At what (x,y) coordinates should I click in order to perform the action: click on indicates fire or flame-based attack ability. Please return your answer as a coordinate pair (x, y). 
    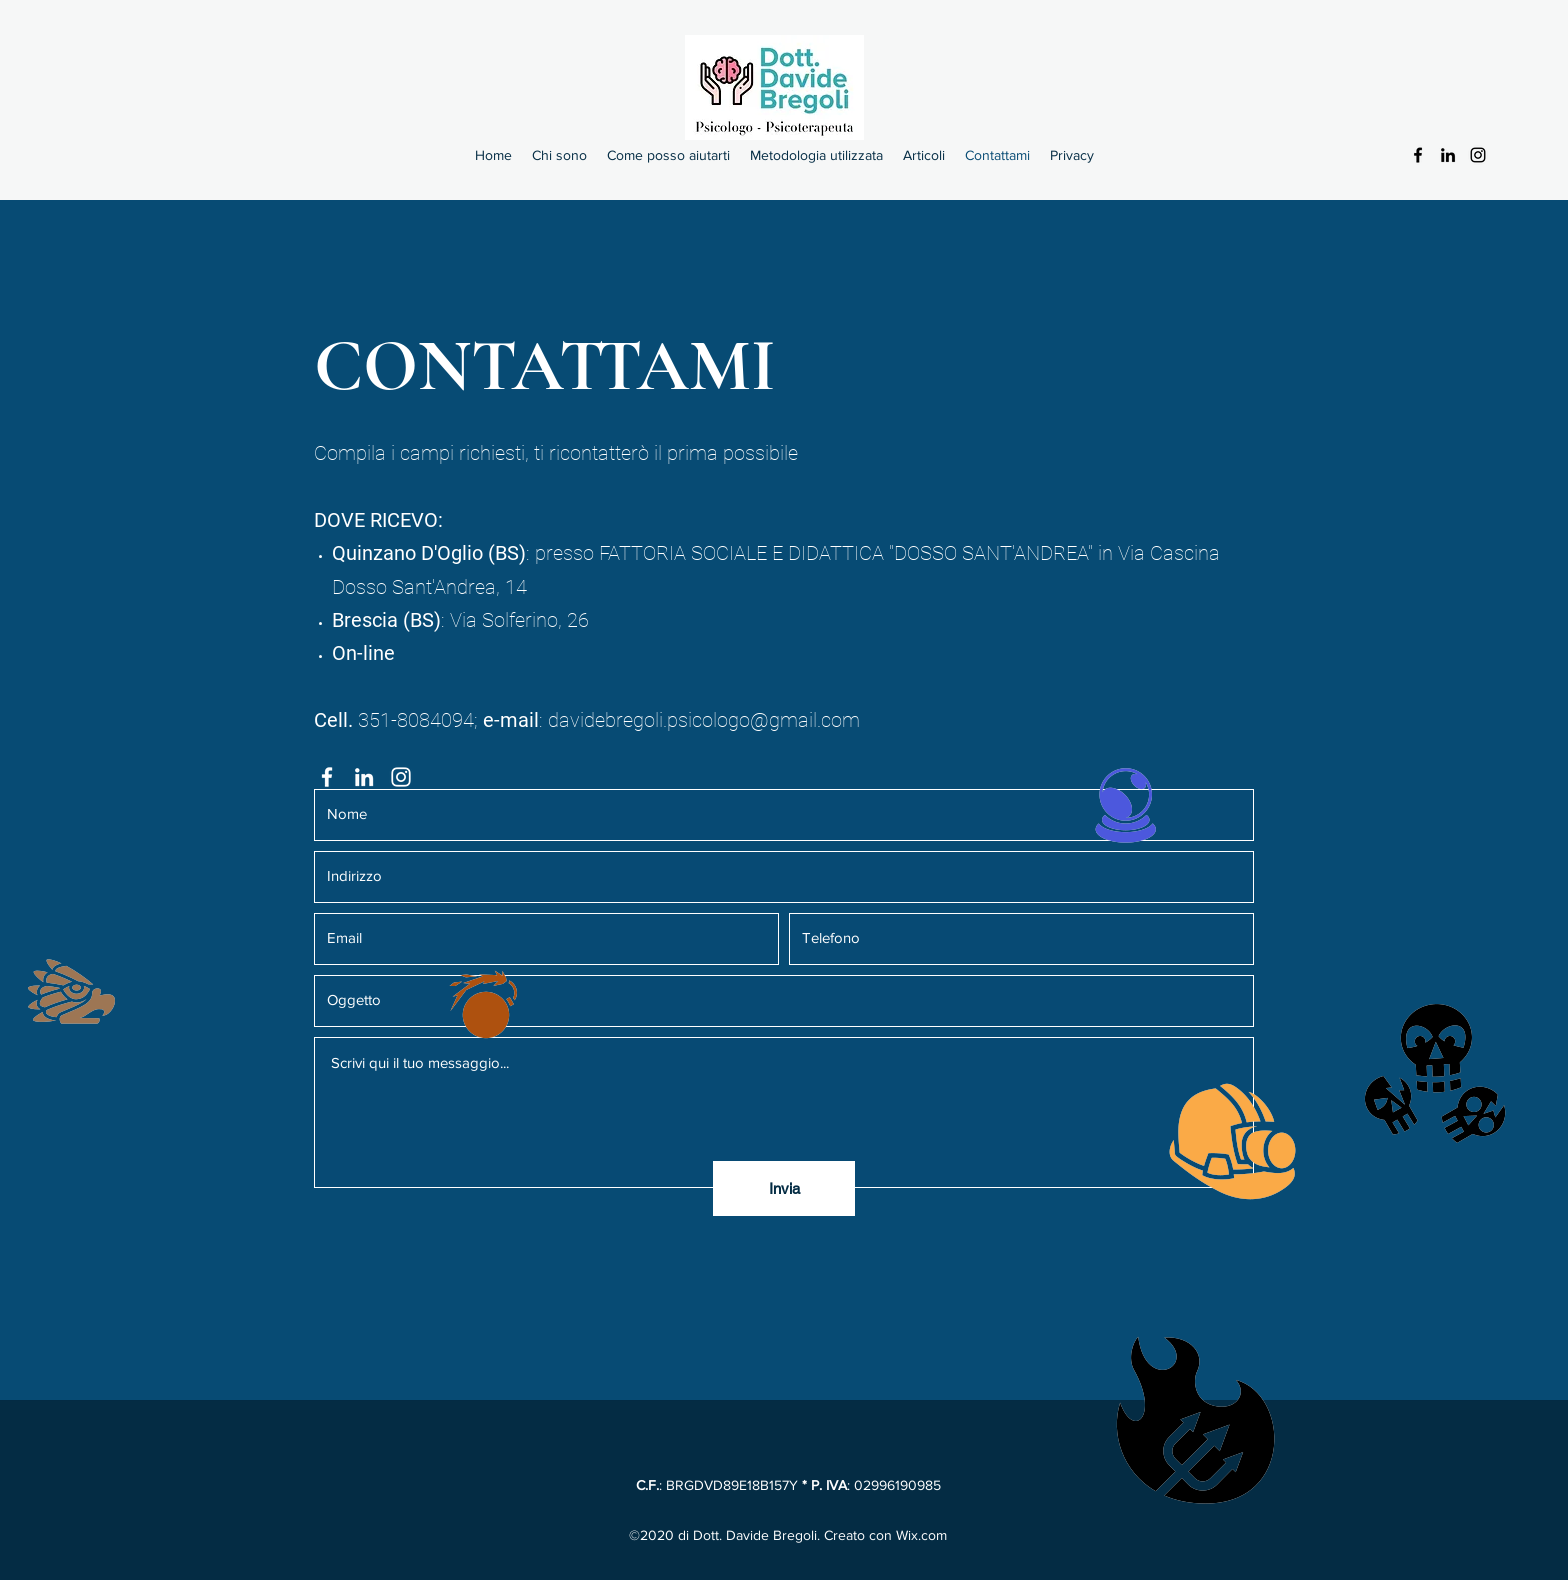
    Looking at the image, I should click on (1192, 1421).